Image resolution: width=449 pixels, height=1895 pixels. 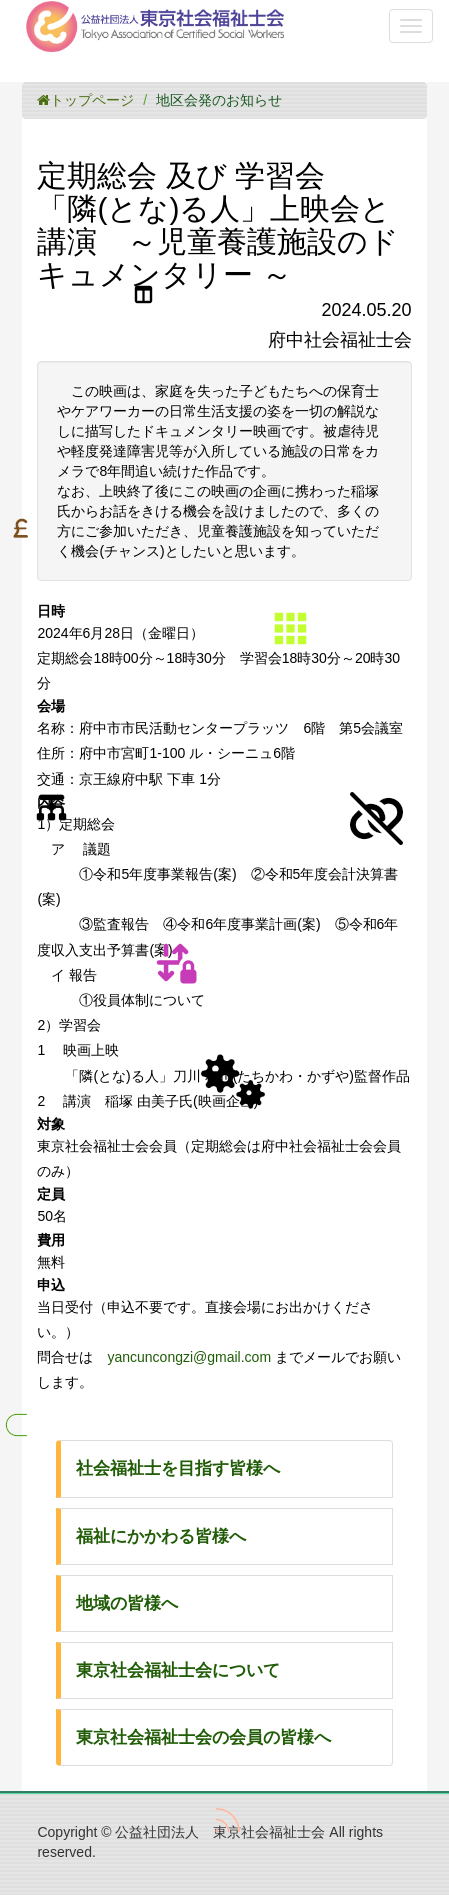 I want to click on data sync is locked or disabled, so click(x=175, y=962).